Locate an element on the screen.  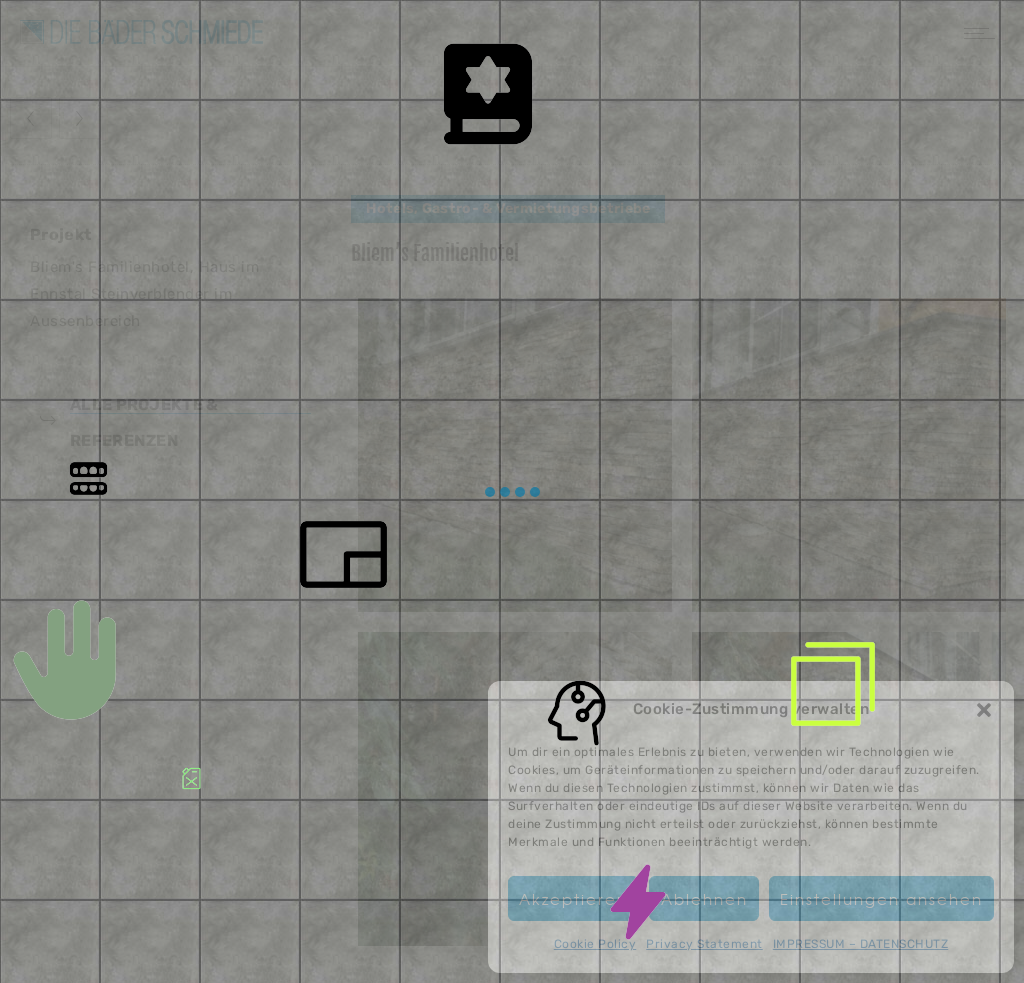
access dental or oral health features is located at coordinates (88, 478).